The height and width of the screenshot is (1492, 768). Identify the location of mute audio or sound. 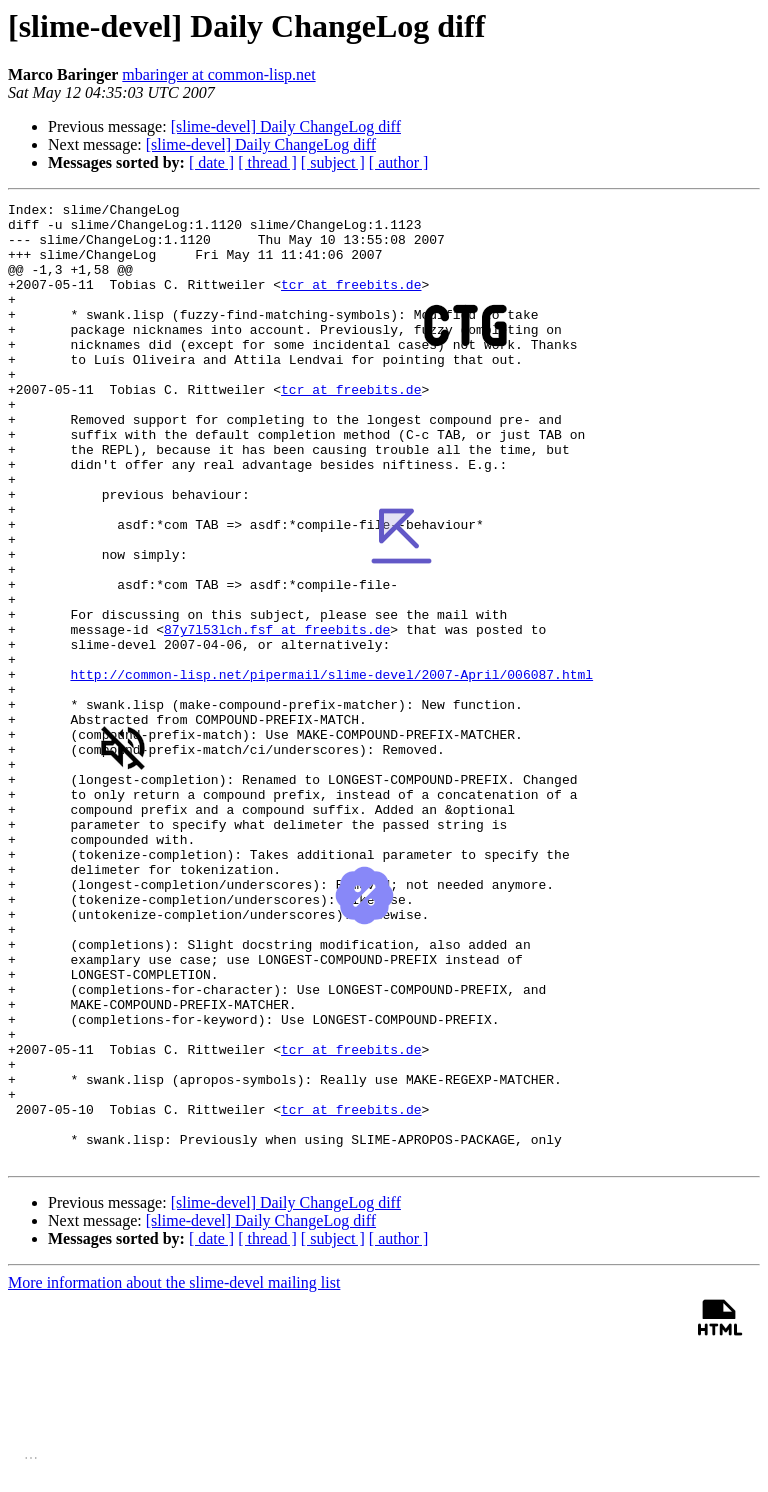
(123, 748).